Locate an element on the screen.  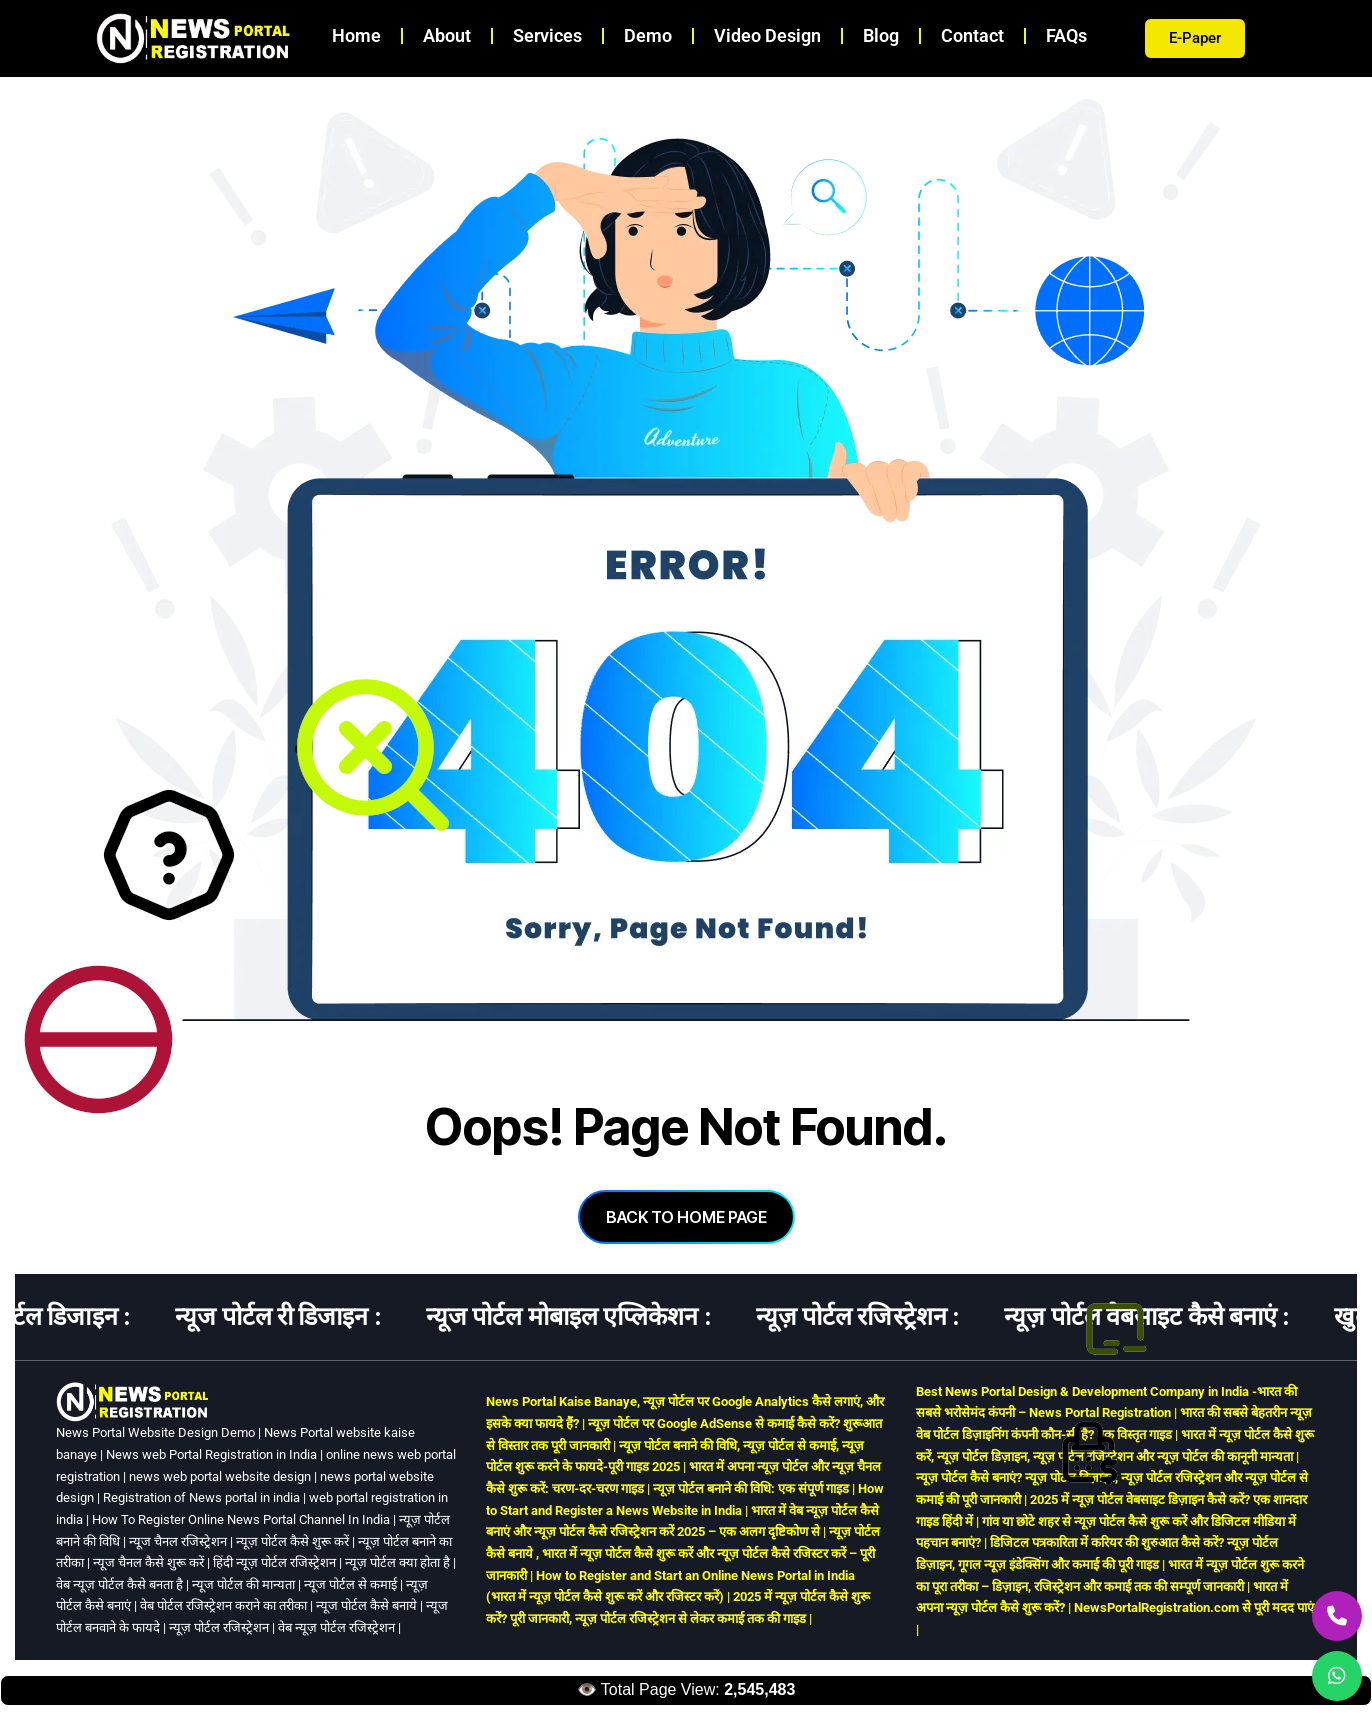
open point of sale system is located at coordinates (1088, 1453).